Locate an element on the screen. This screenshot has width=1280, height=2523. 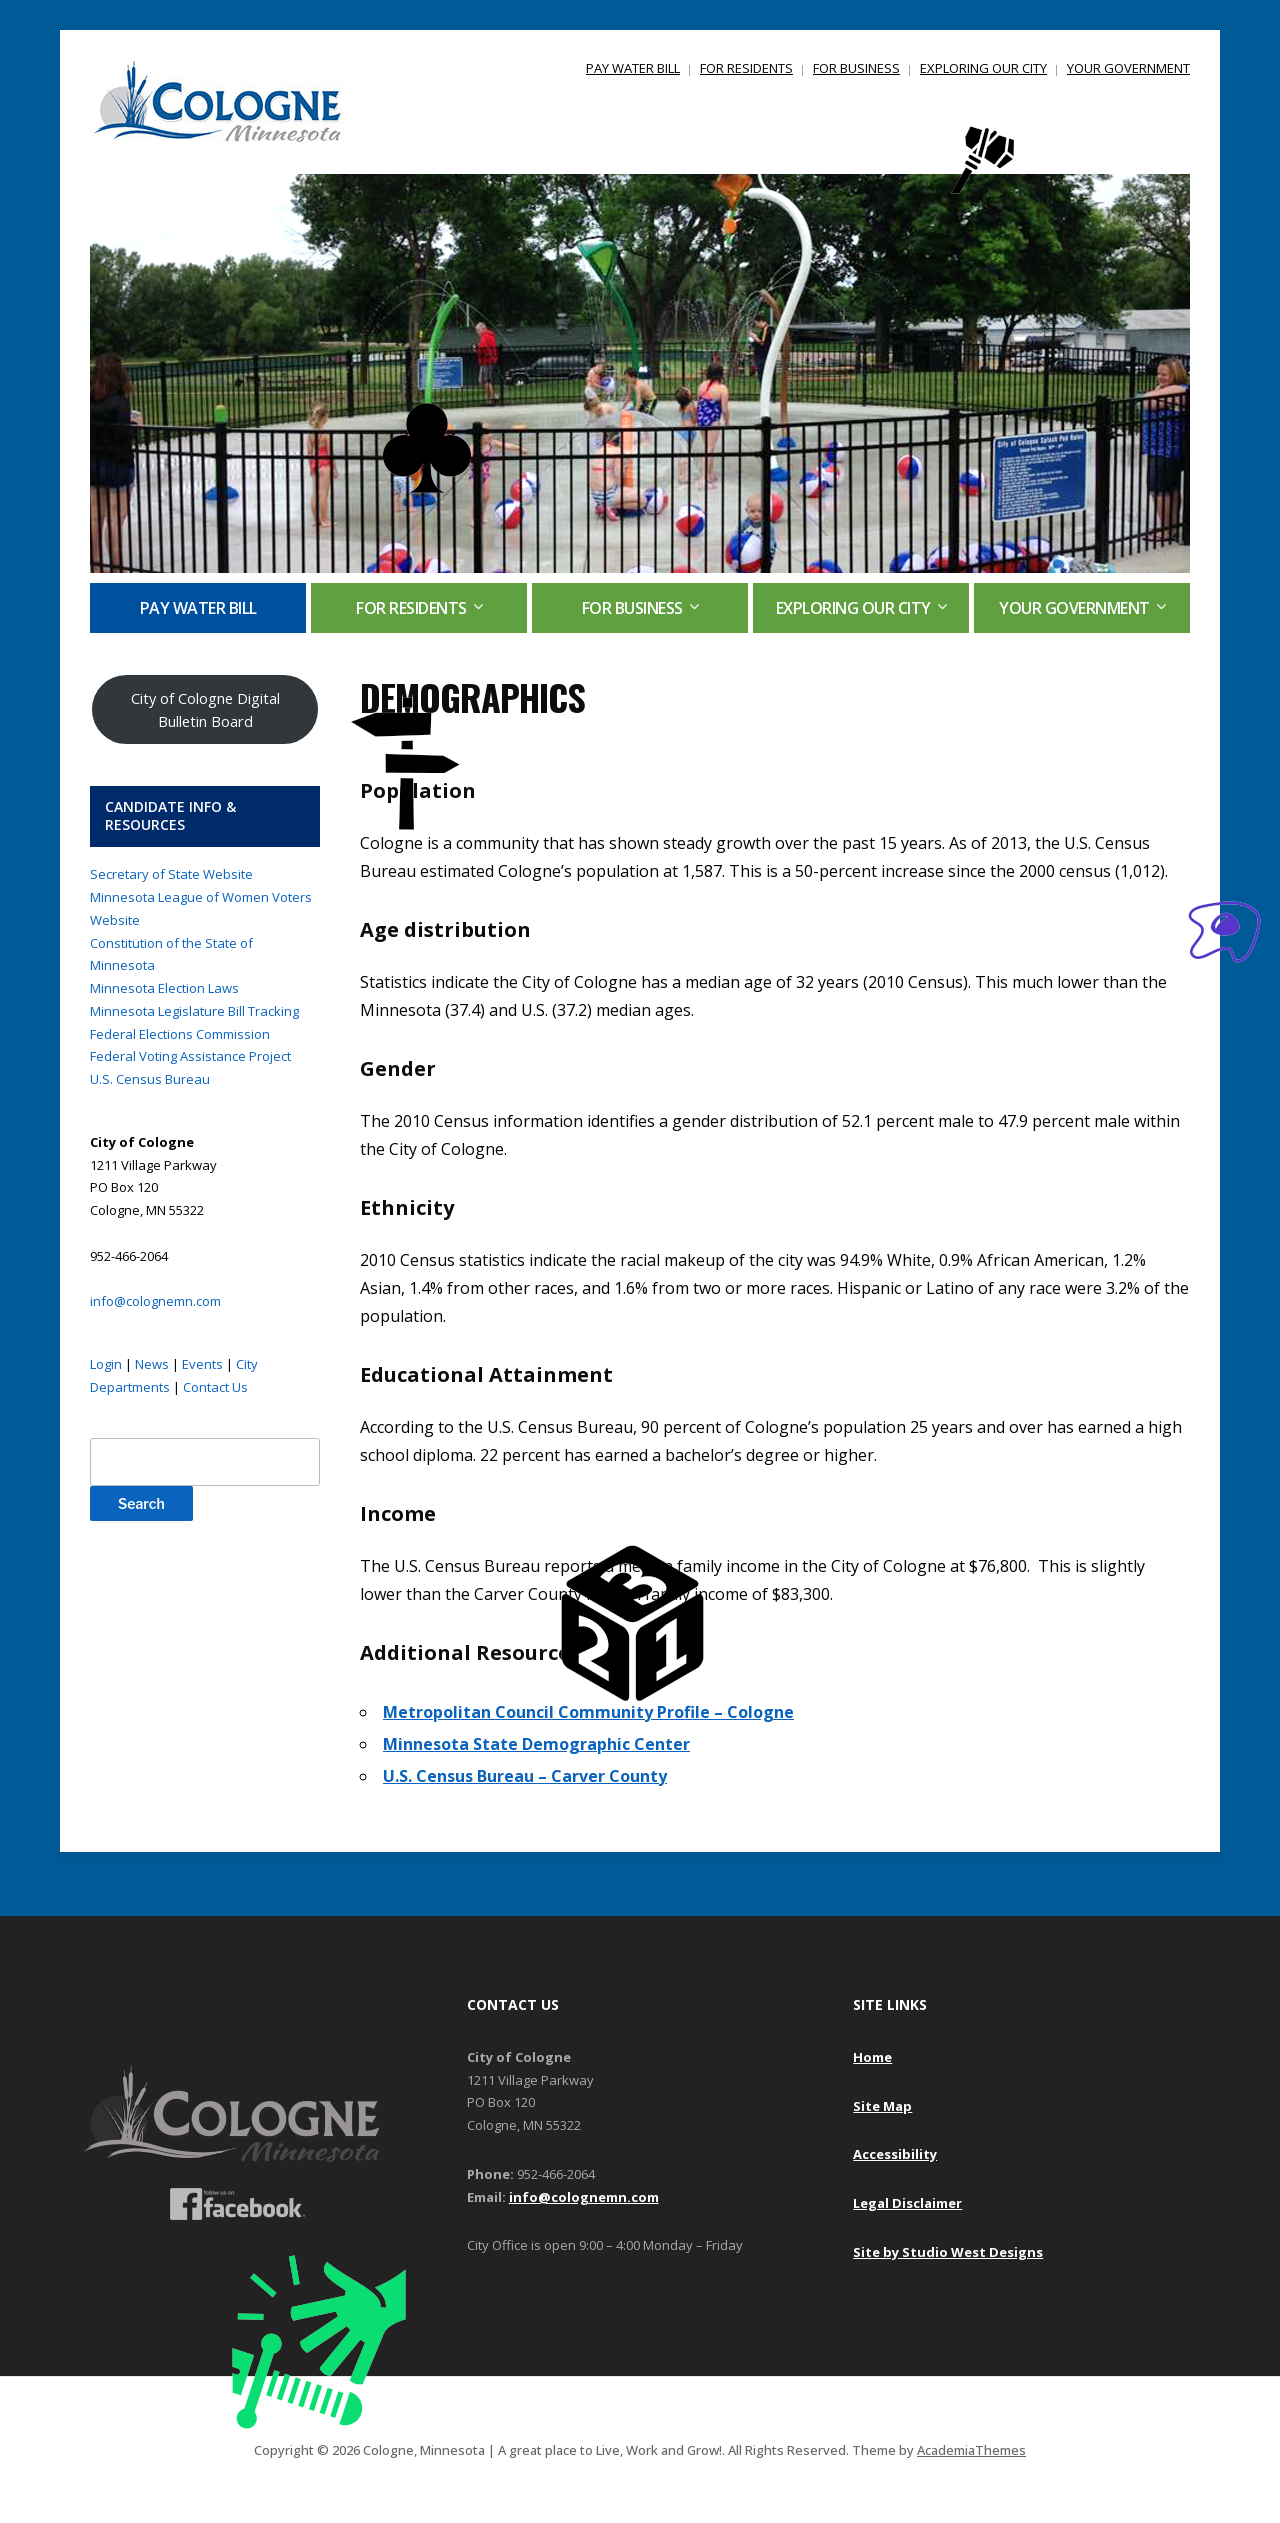
ingredient icon for cooking or recipe apps is located at coordinates (1224, 928).